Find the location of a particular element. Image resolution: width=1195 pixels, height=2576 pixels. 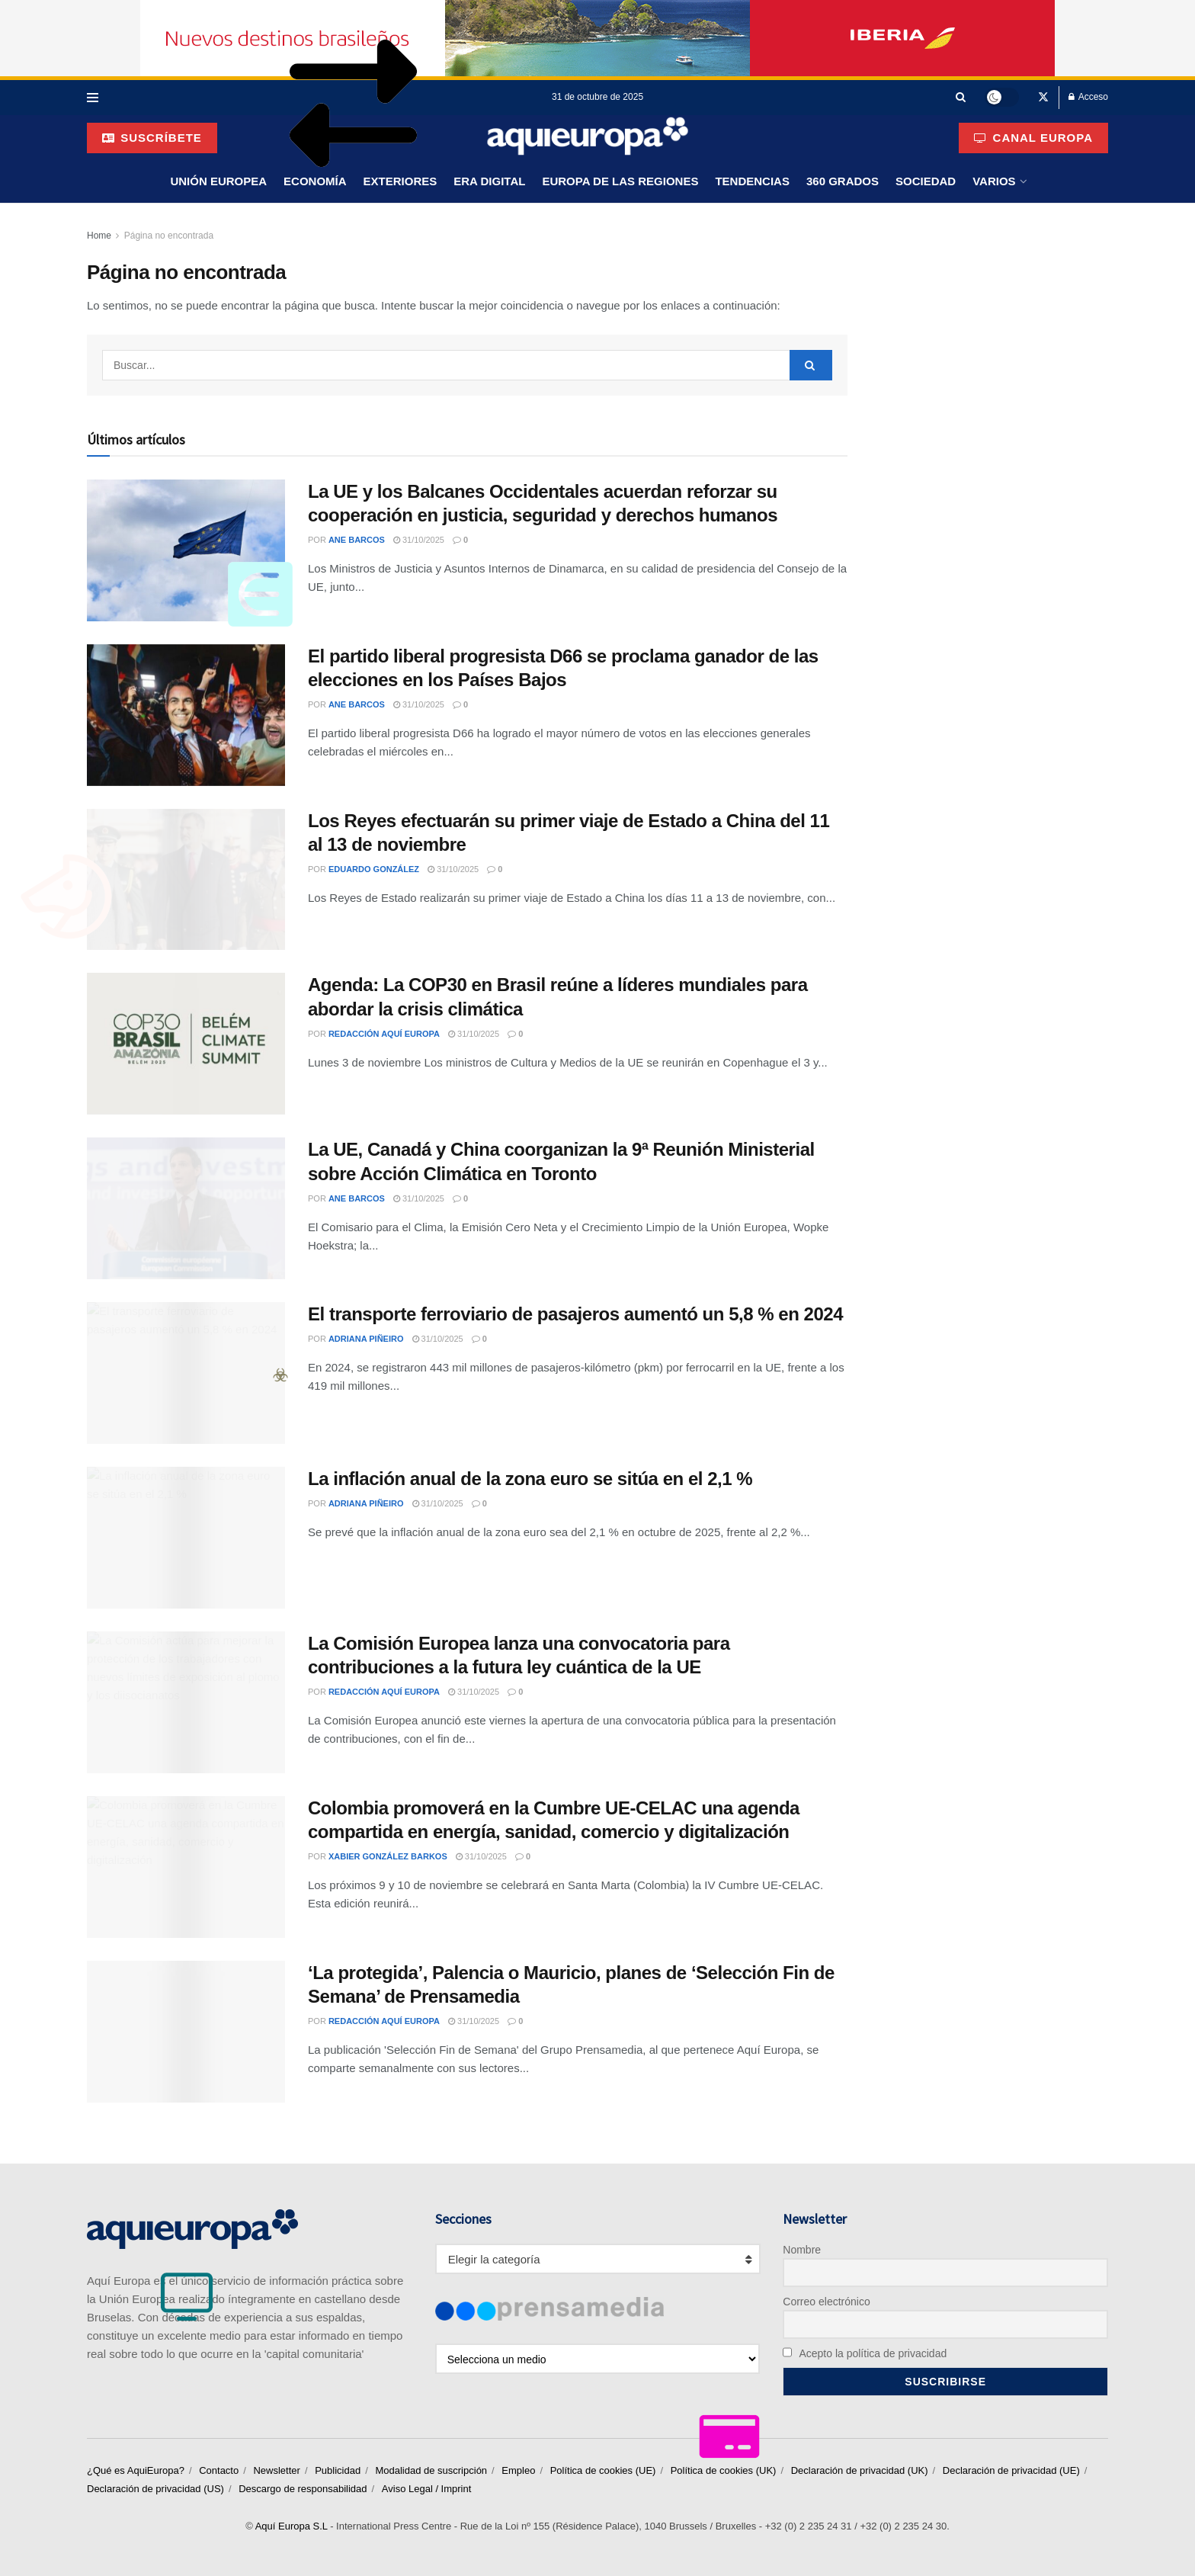

access equestrian or horse-related features is located at coordinates (69, 897).